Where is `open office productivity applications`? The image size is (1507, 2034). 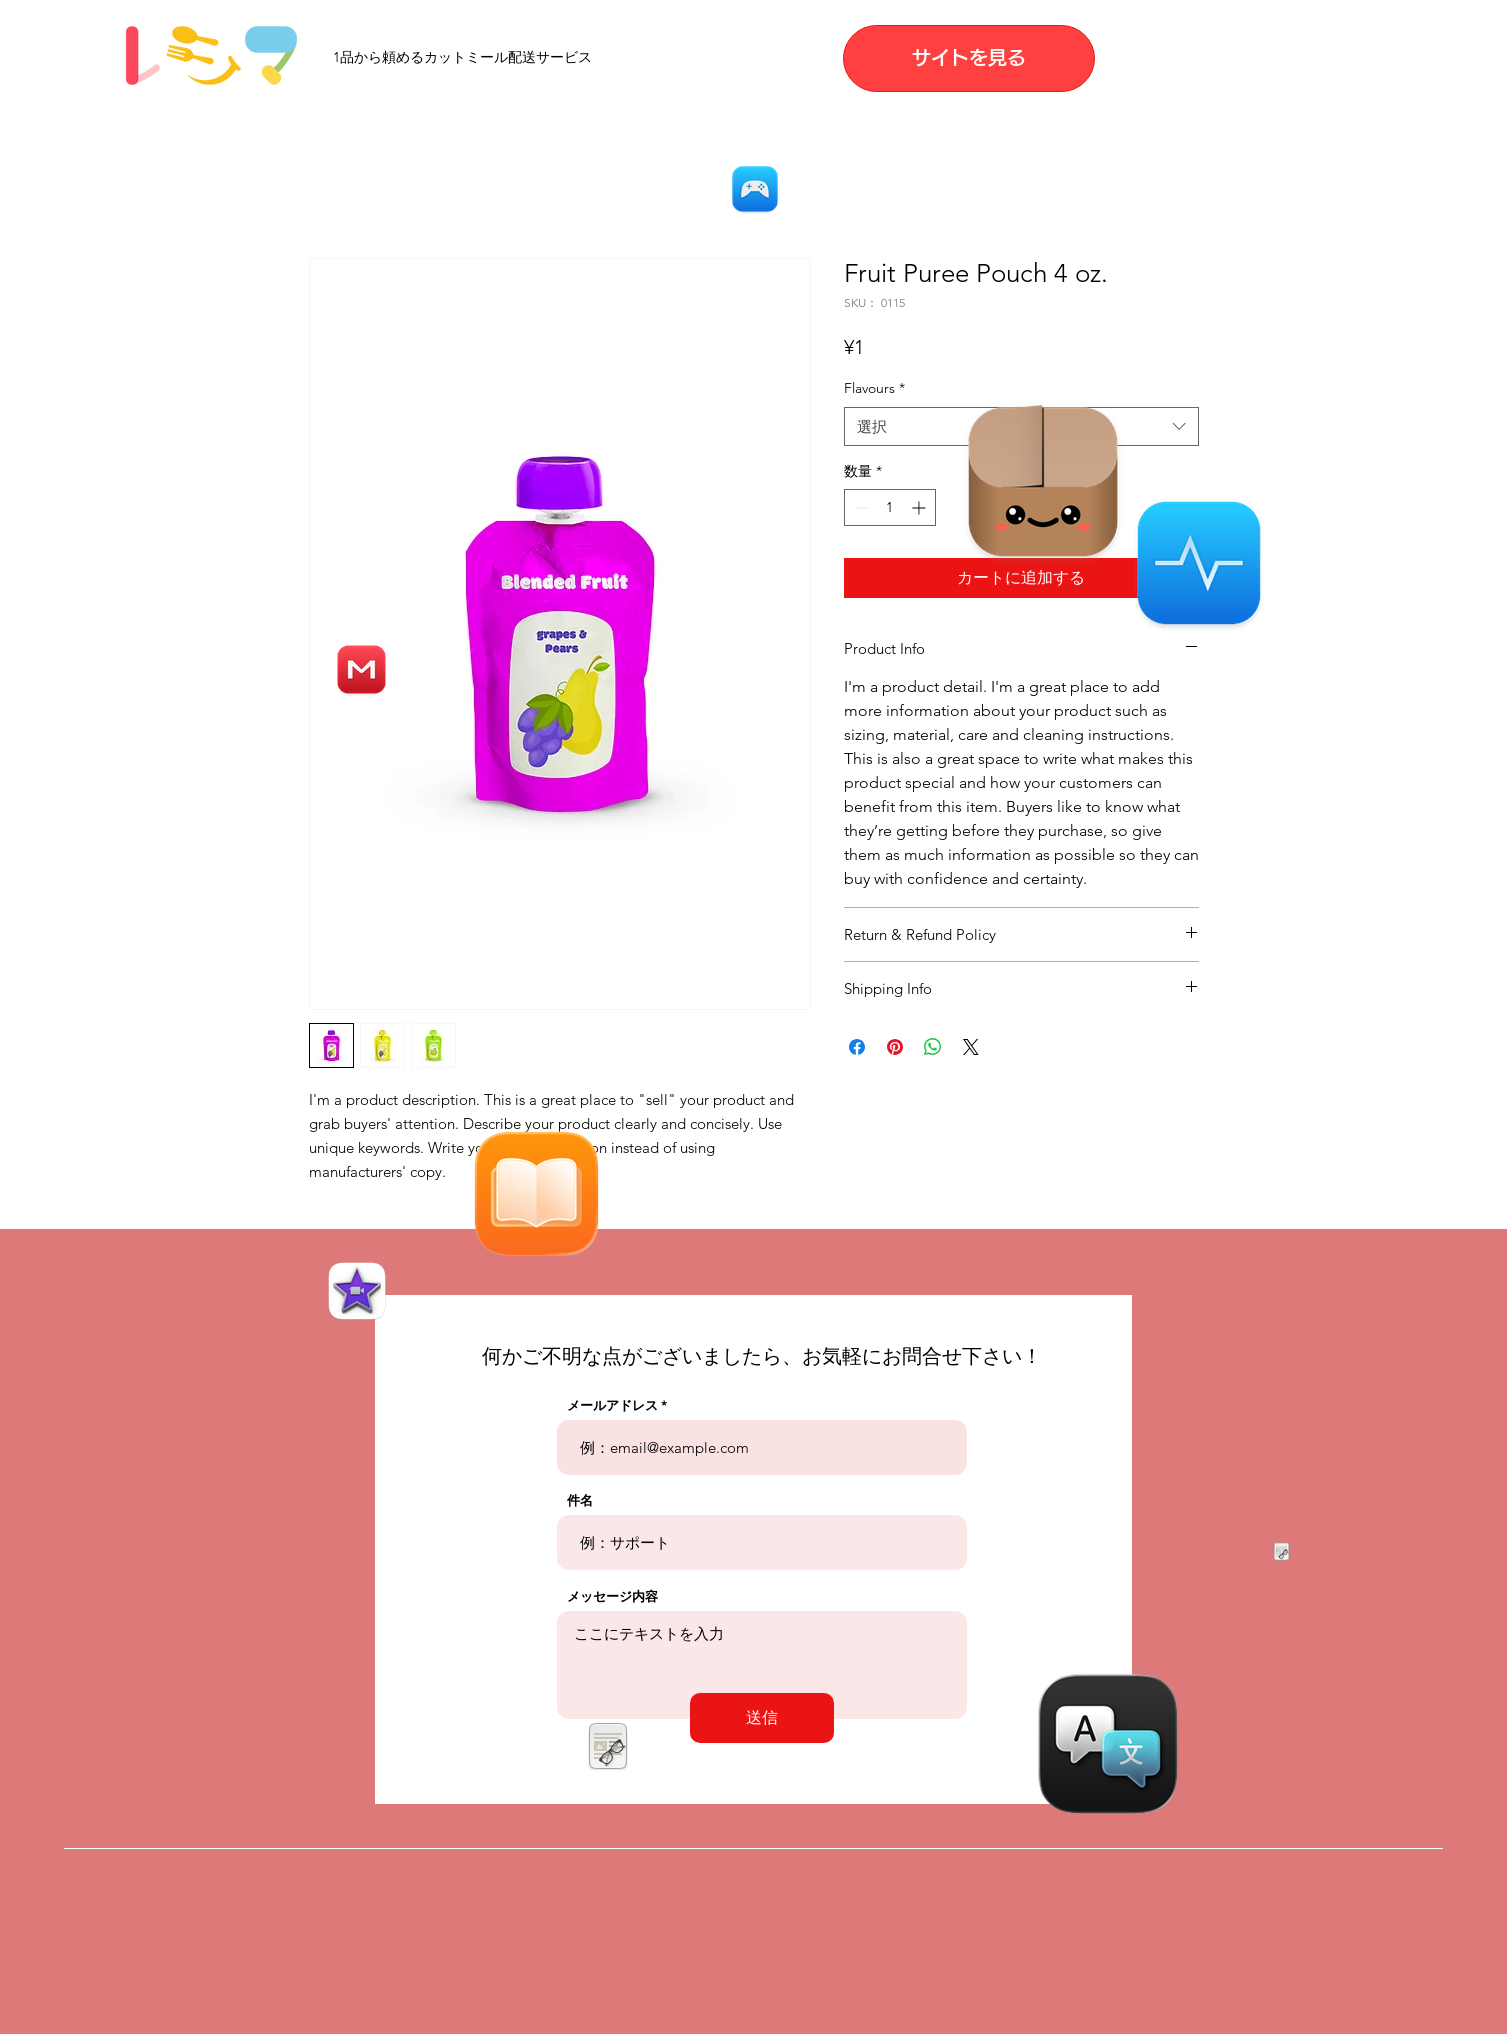 open office productivity applications is located at coordinates (608, 1746).